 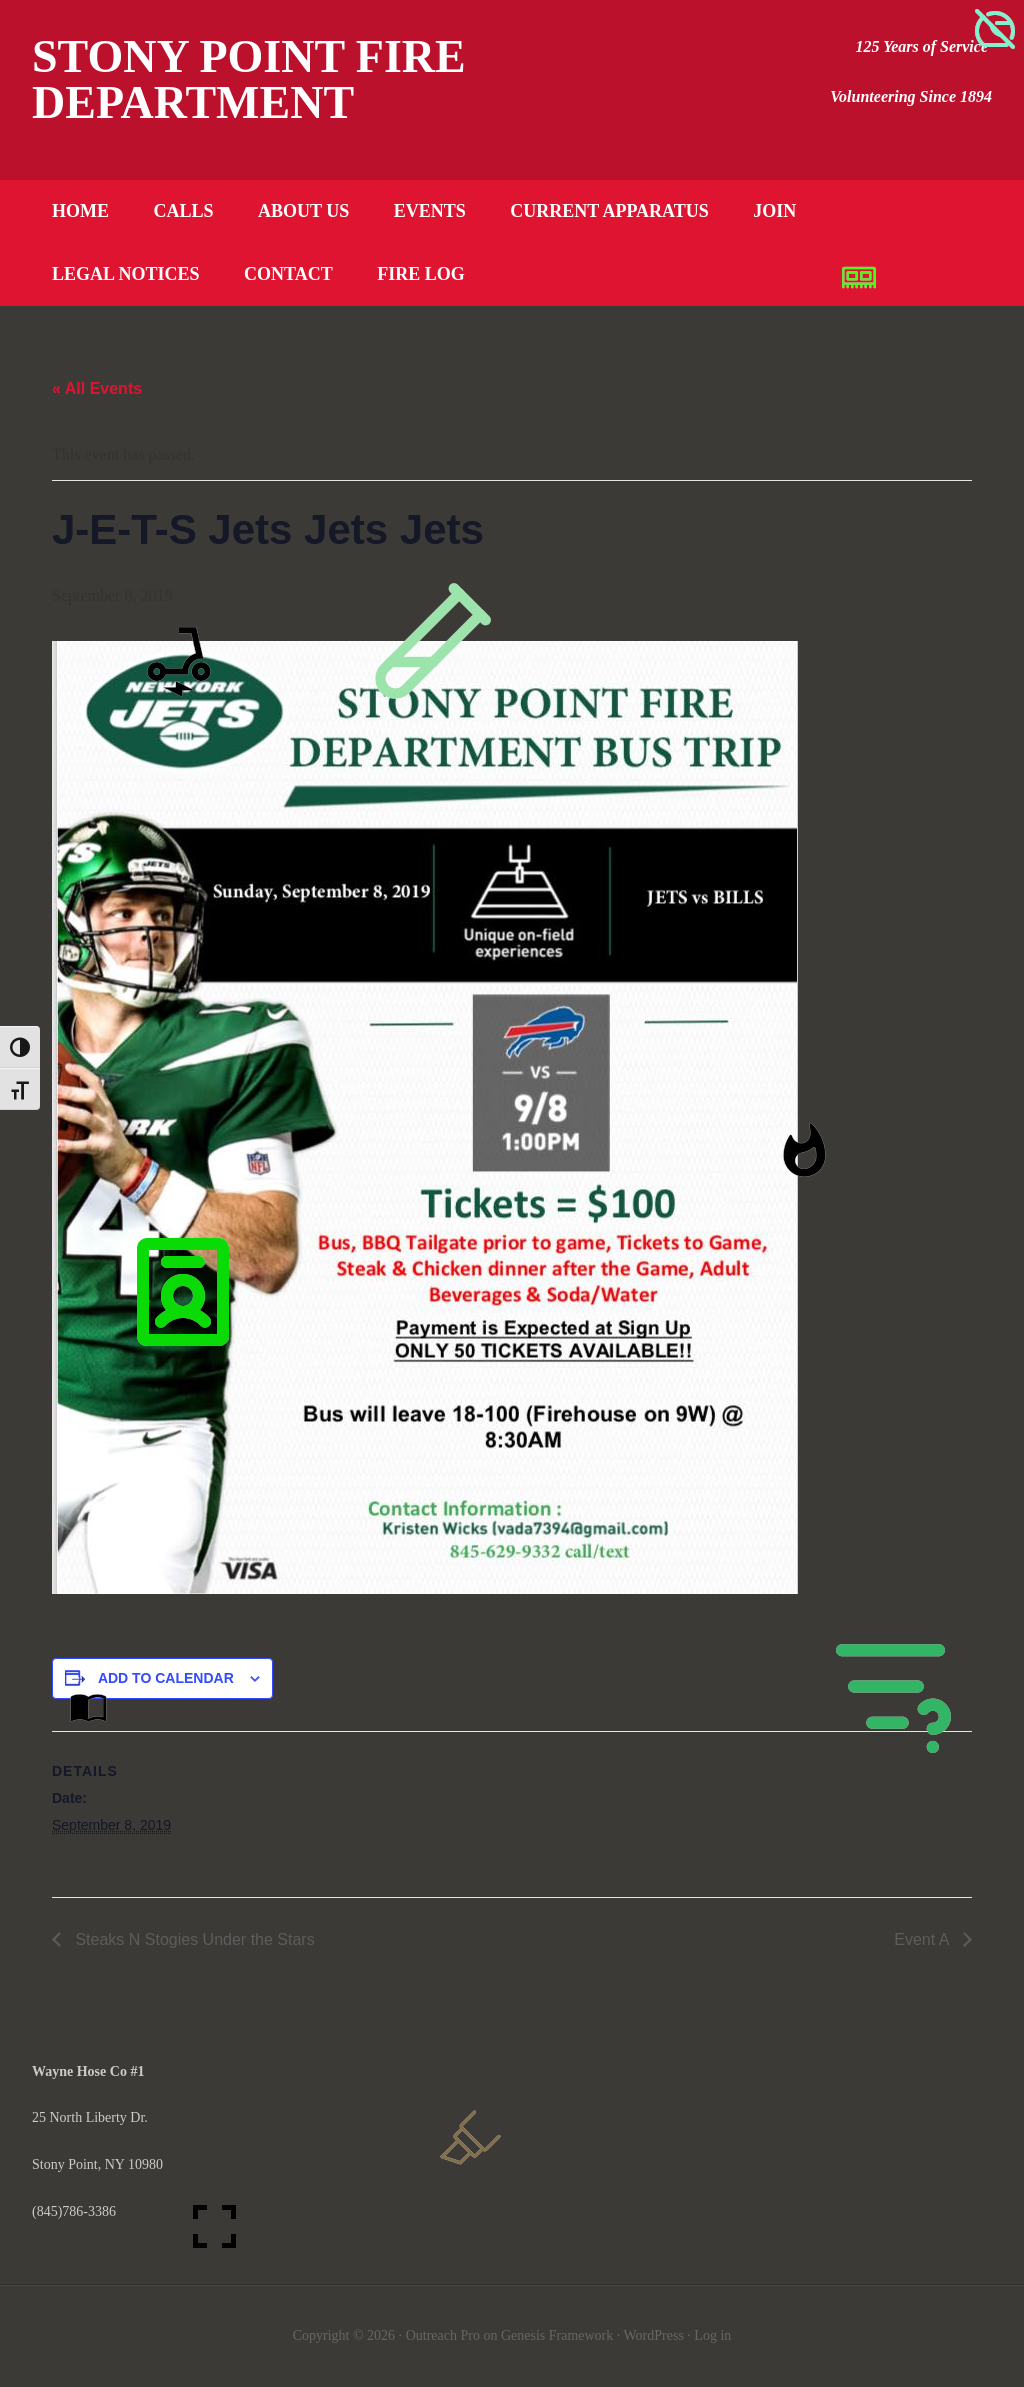 What do you see at coordinates (890, 1686) in the screenshot?
I see `filter settings need attention or review` at bounding box center [890, 1686].